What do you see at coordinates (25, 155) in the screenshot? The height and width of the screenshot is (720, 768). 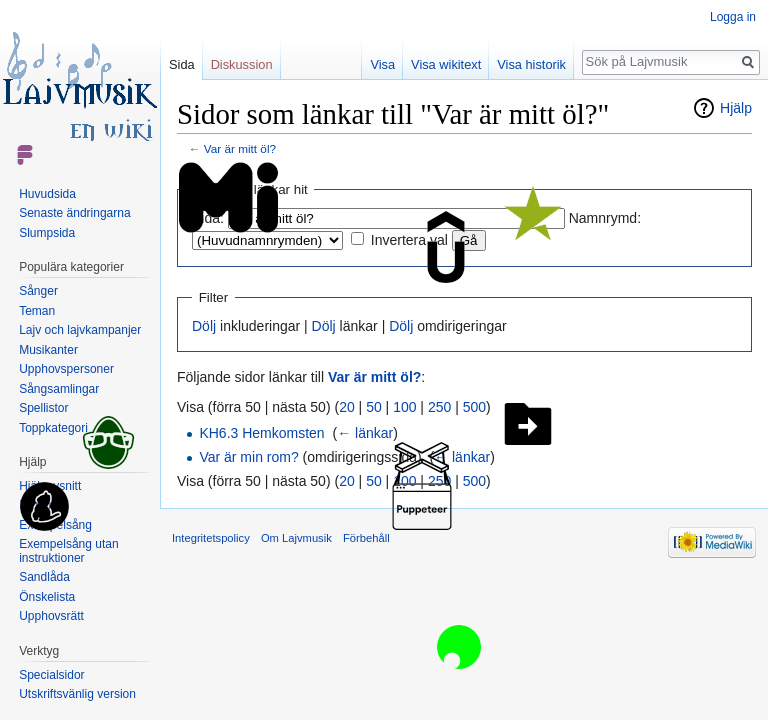 I see `formbricks logo` at bounding box center [25, 155].